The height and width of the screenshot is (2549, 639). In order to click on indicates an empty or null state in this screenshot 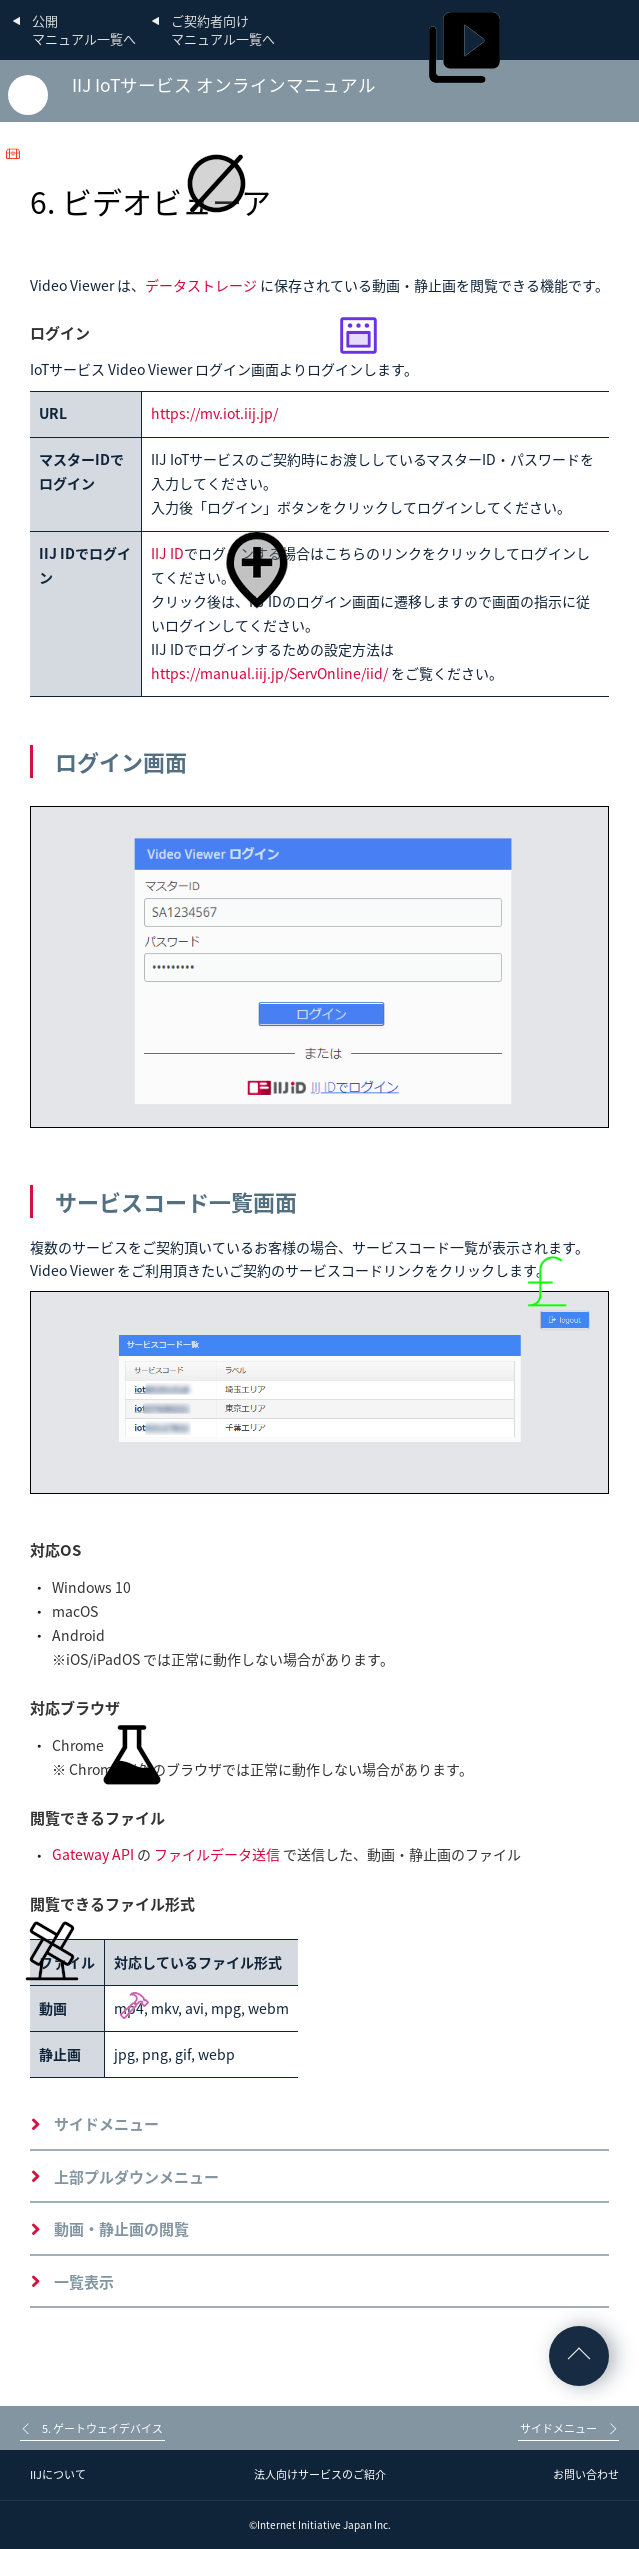, I will do `click(216, 183)`.